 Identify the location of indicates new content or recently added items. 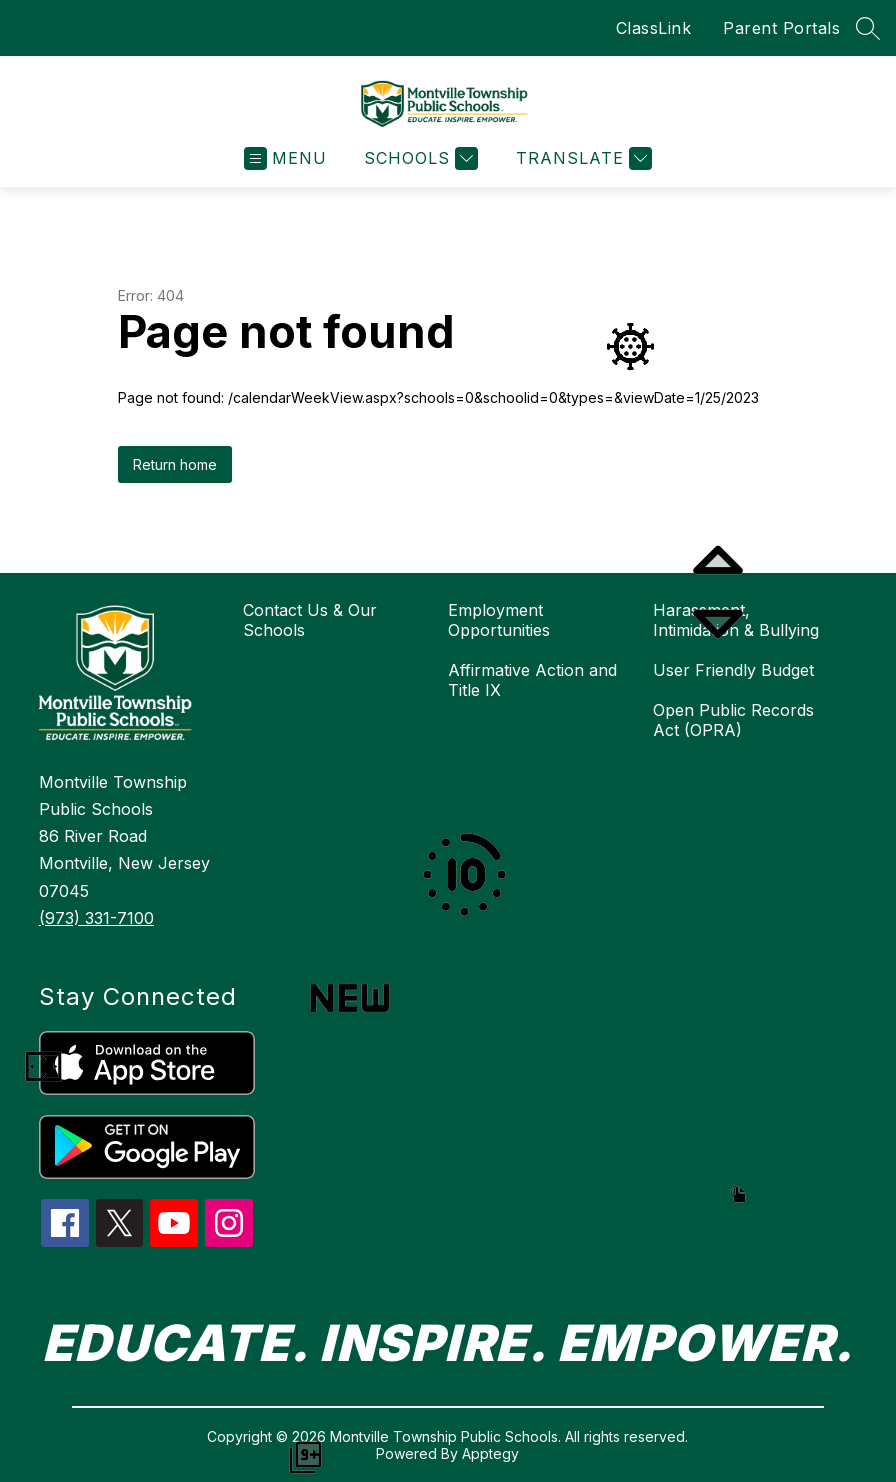
(350, 998).